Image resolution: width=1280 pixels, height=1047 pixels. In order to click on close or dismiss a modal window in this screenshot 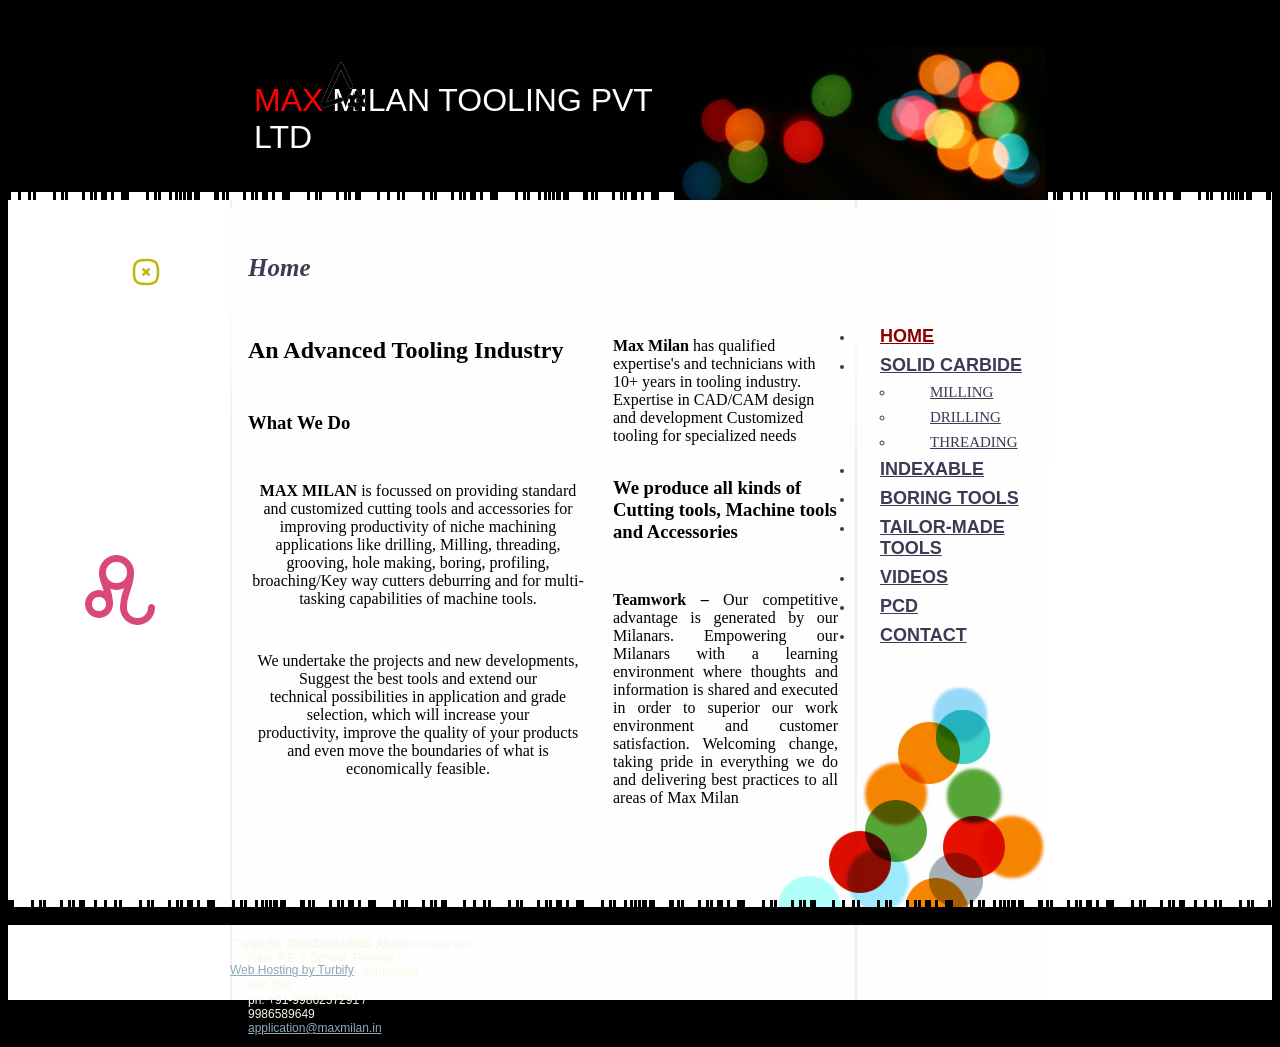, I will do `click(146, 272)`.